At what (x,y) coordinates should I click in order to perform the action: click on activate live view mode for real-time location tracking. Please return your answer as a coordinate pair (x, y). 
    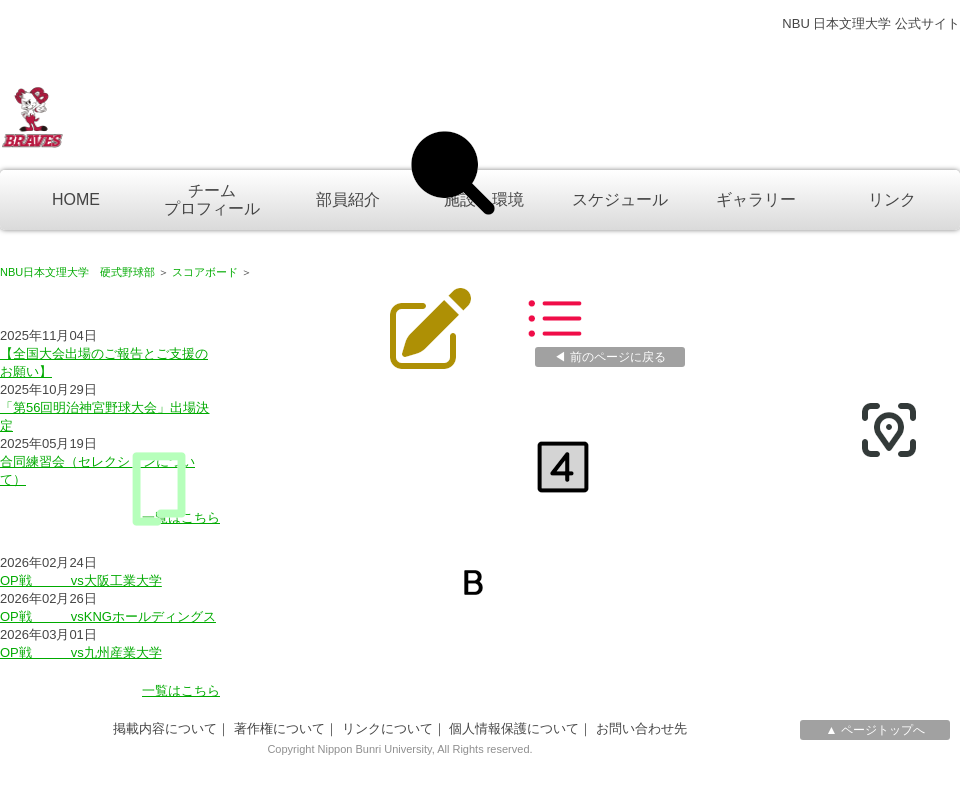
    Looking at the image, I should click on (889, 430).